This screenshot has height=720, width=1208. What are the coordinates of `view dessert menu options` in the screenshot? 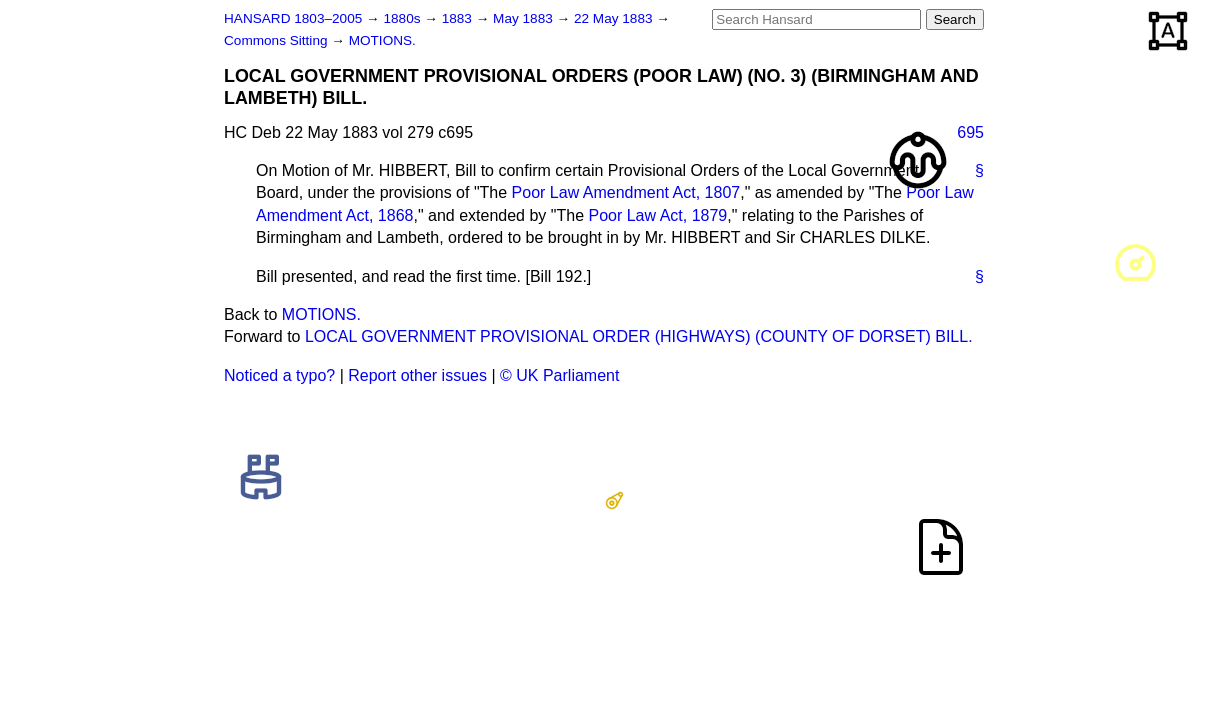 It's located at (918, 160).